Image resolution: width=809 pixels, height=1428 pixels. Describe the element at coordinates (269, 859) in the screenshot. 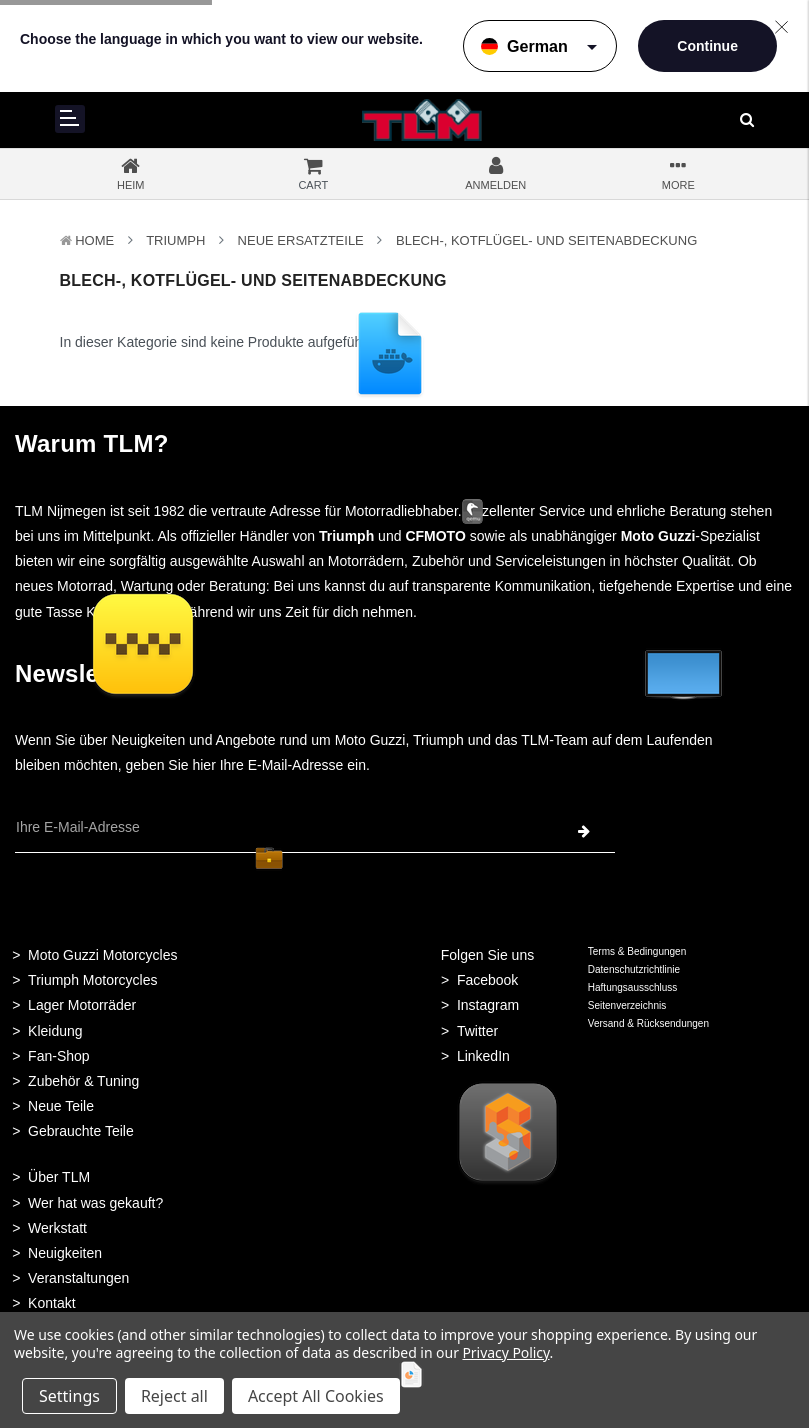

I see `open work or business documents folder` at that location.